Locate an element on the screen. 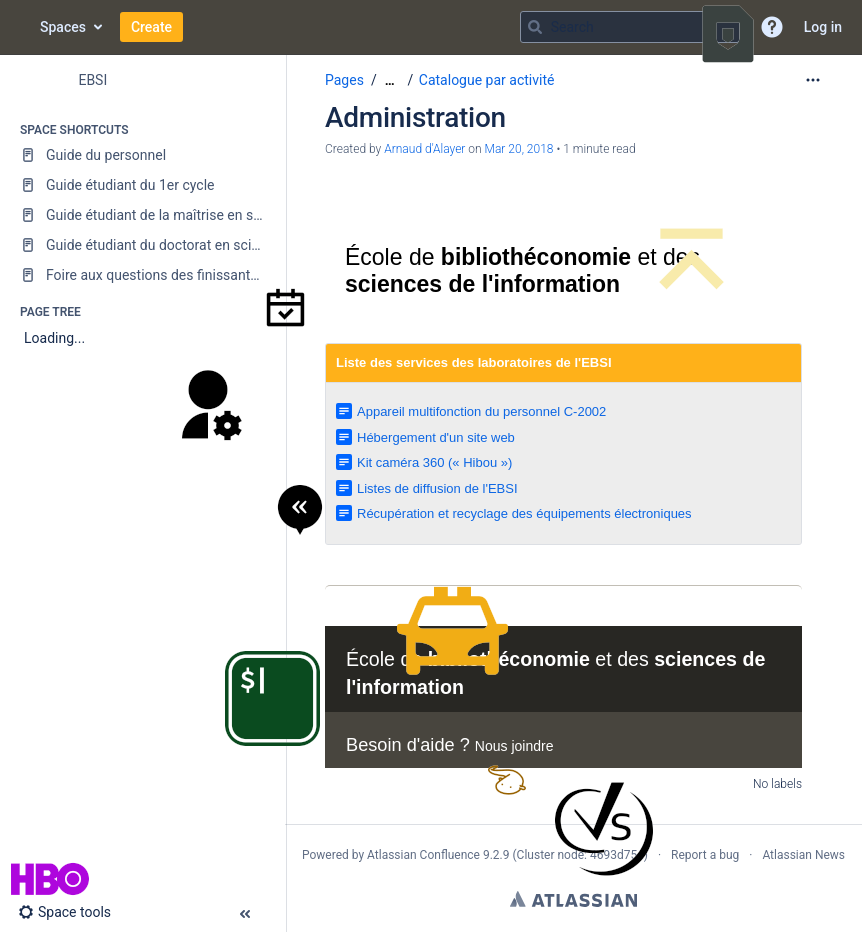 Image resolution: width=862 pixels, height=932 pixels. visit the les libraires bookstore platform is located at coordinates (300, 510).